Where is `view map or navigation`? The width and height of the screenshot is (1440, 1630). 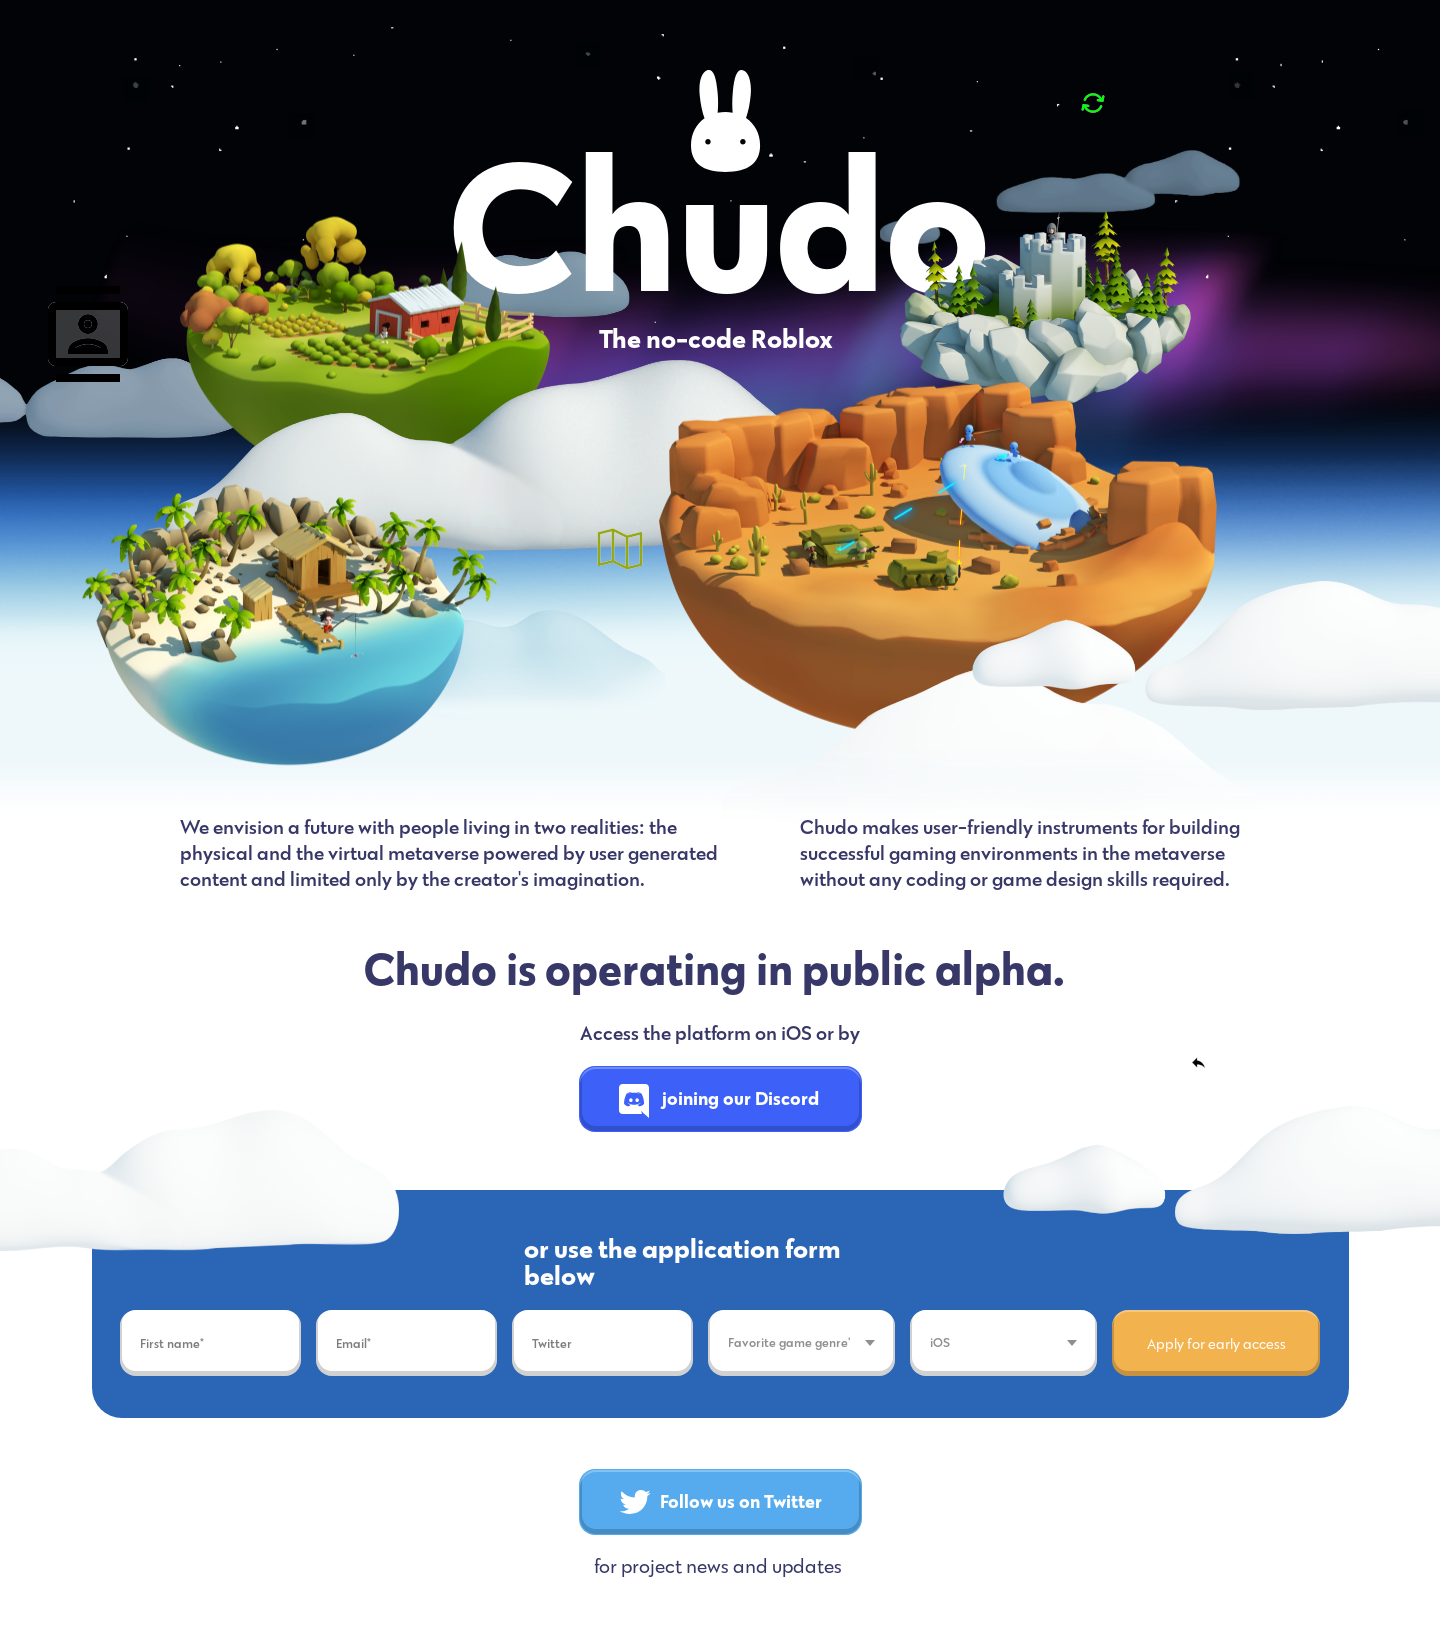
view map or navigation is located at coordinates (620, 549).